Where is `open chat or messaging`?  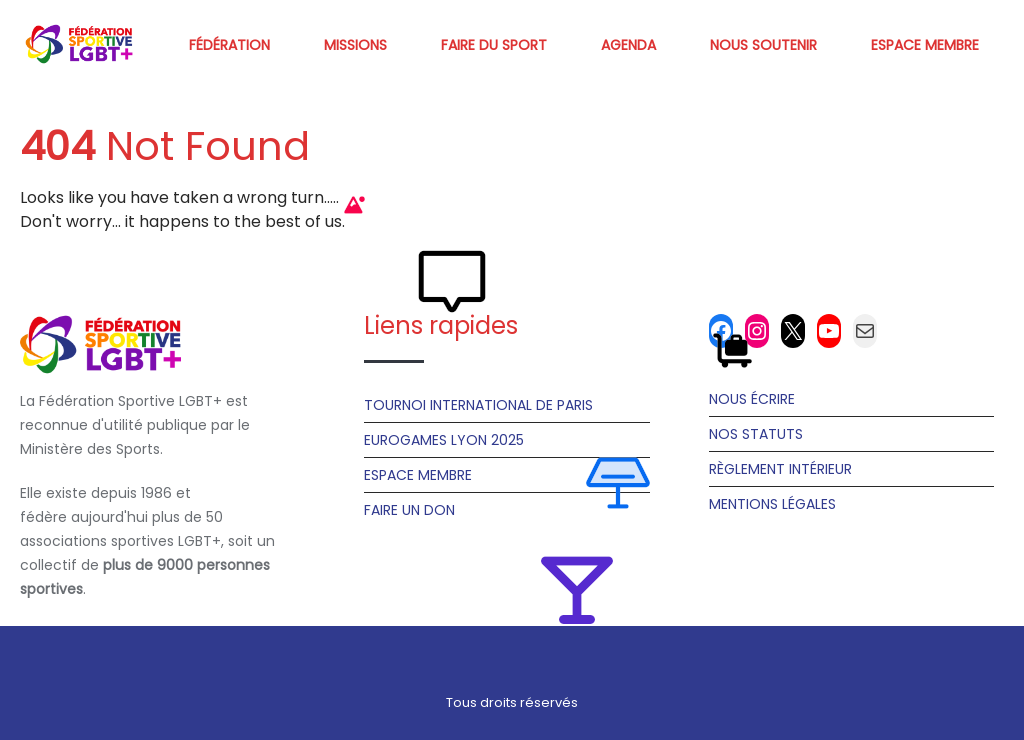 open chat or messaging is located at coordinates (452, 279).